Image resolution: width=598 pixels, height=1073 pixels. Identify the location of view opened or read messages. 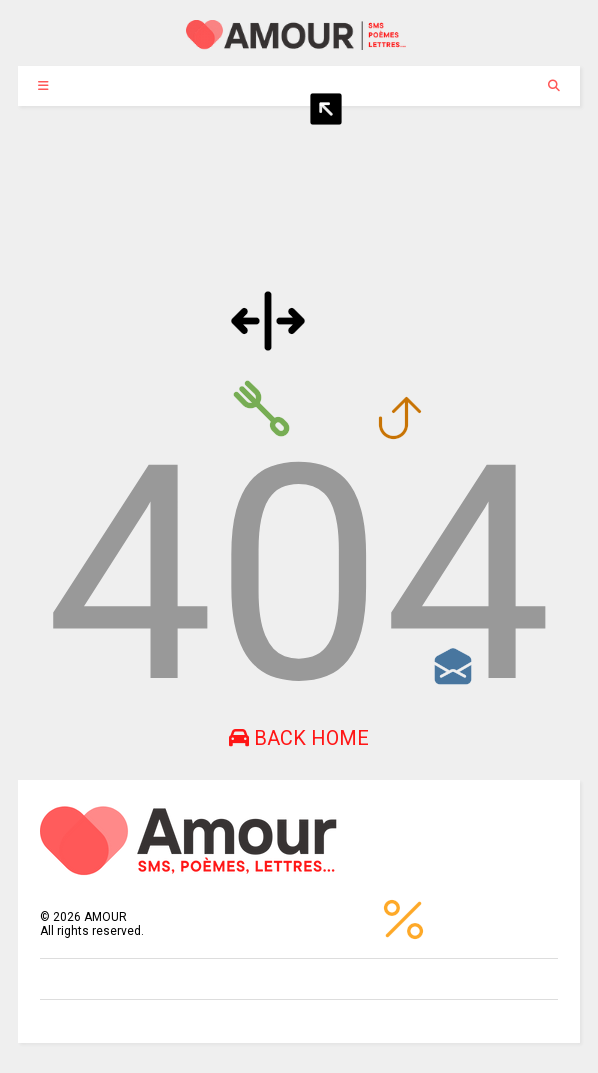
(453, 666).